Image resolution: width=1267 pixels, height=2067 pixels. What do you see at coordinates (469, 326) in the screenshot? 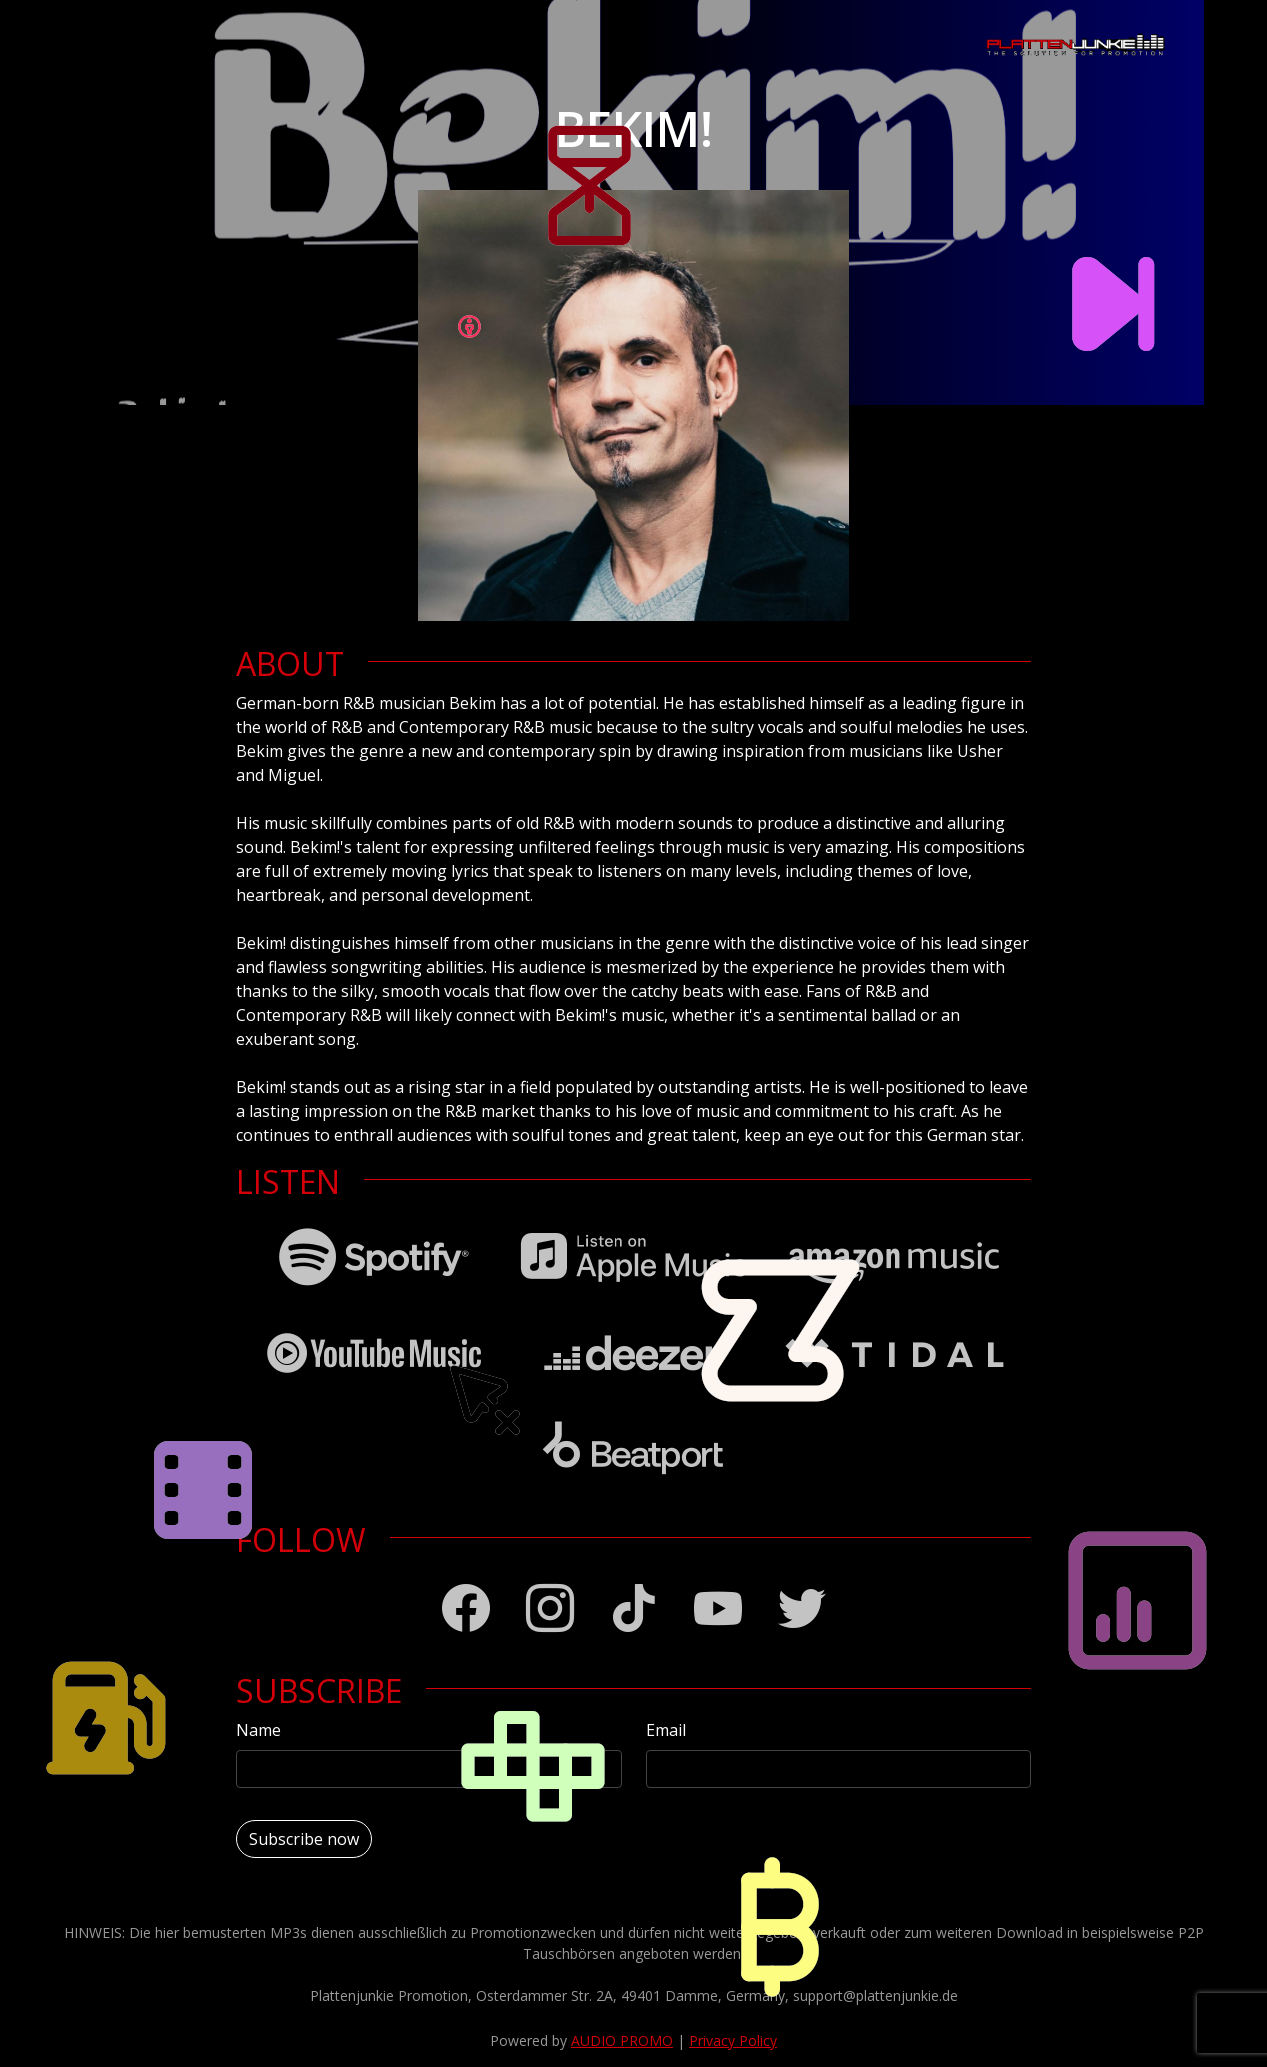
I see `indicates creative commons attribution license required` at bounding box center [469, 326].